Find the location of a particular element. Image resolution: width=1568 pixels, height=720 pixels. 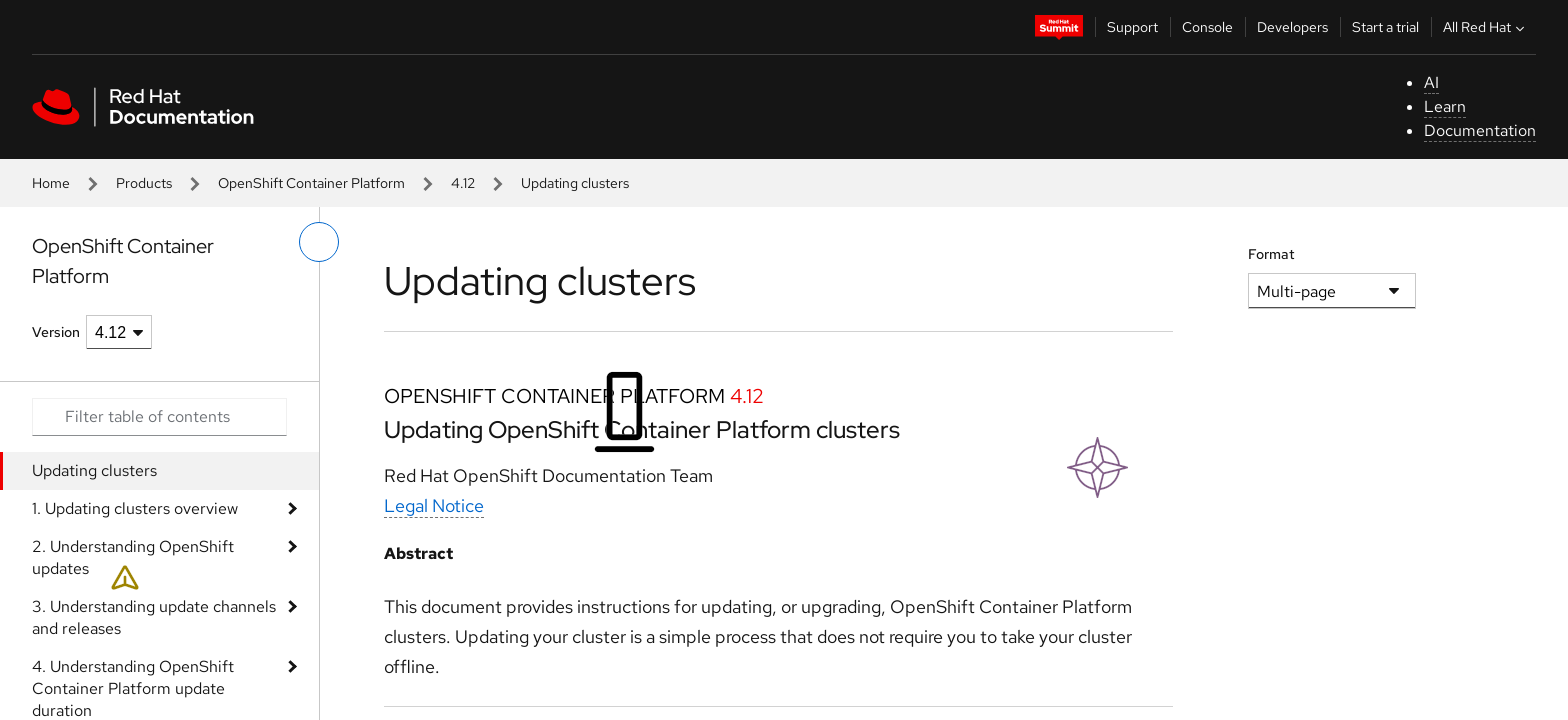

access navigation or directional features is located at coordinates (1097, 467).